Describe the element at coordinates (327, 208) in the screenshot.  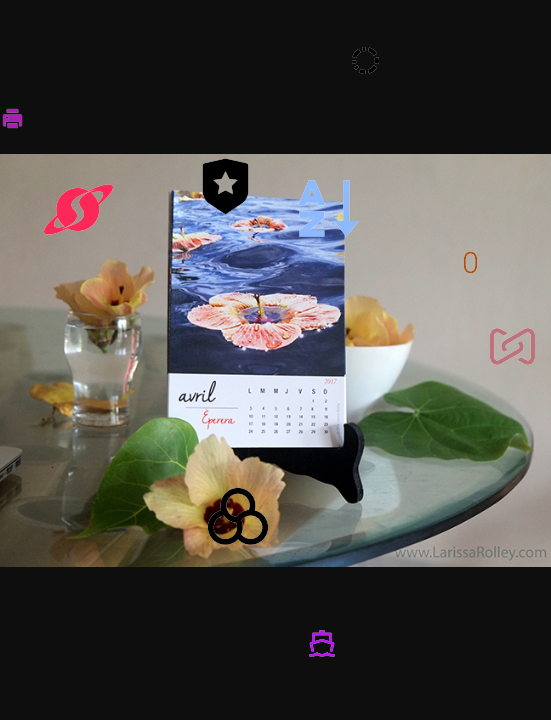
I see `sort items alphabetically from A to Z` at that location.